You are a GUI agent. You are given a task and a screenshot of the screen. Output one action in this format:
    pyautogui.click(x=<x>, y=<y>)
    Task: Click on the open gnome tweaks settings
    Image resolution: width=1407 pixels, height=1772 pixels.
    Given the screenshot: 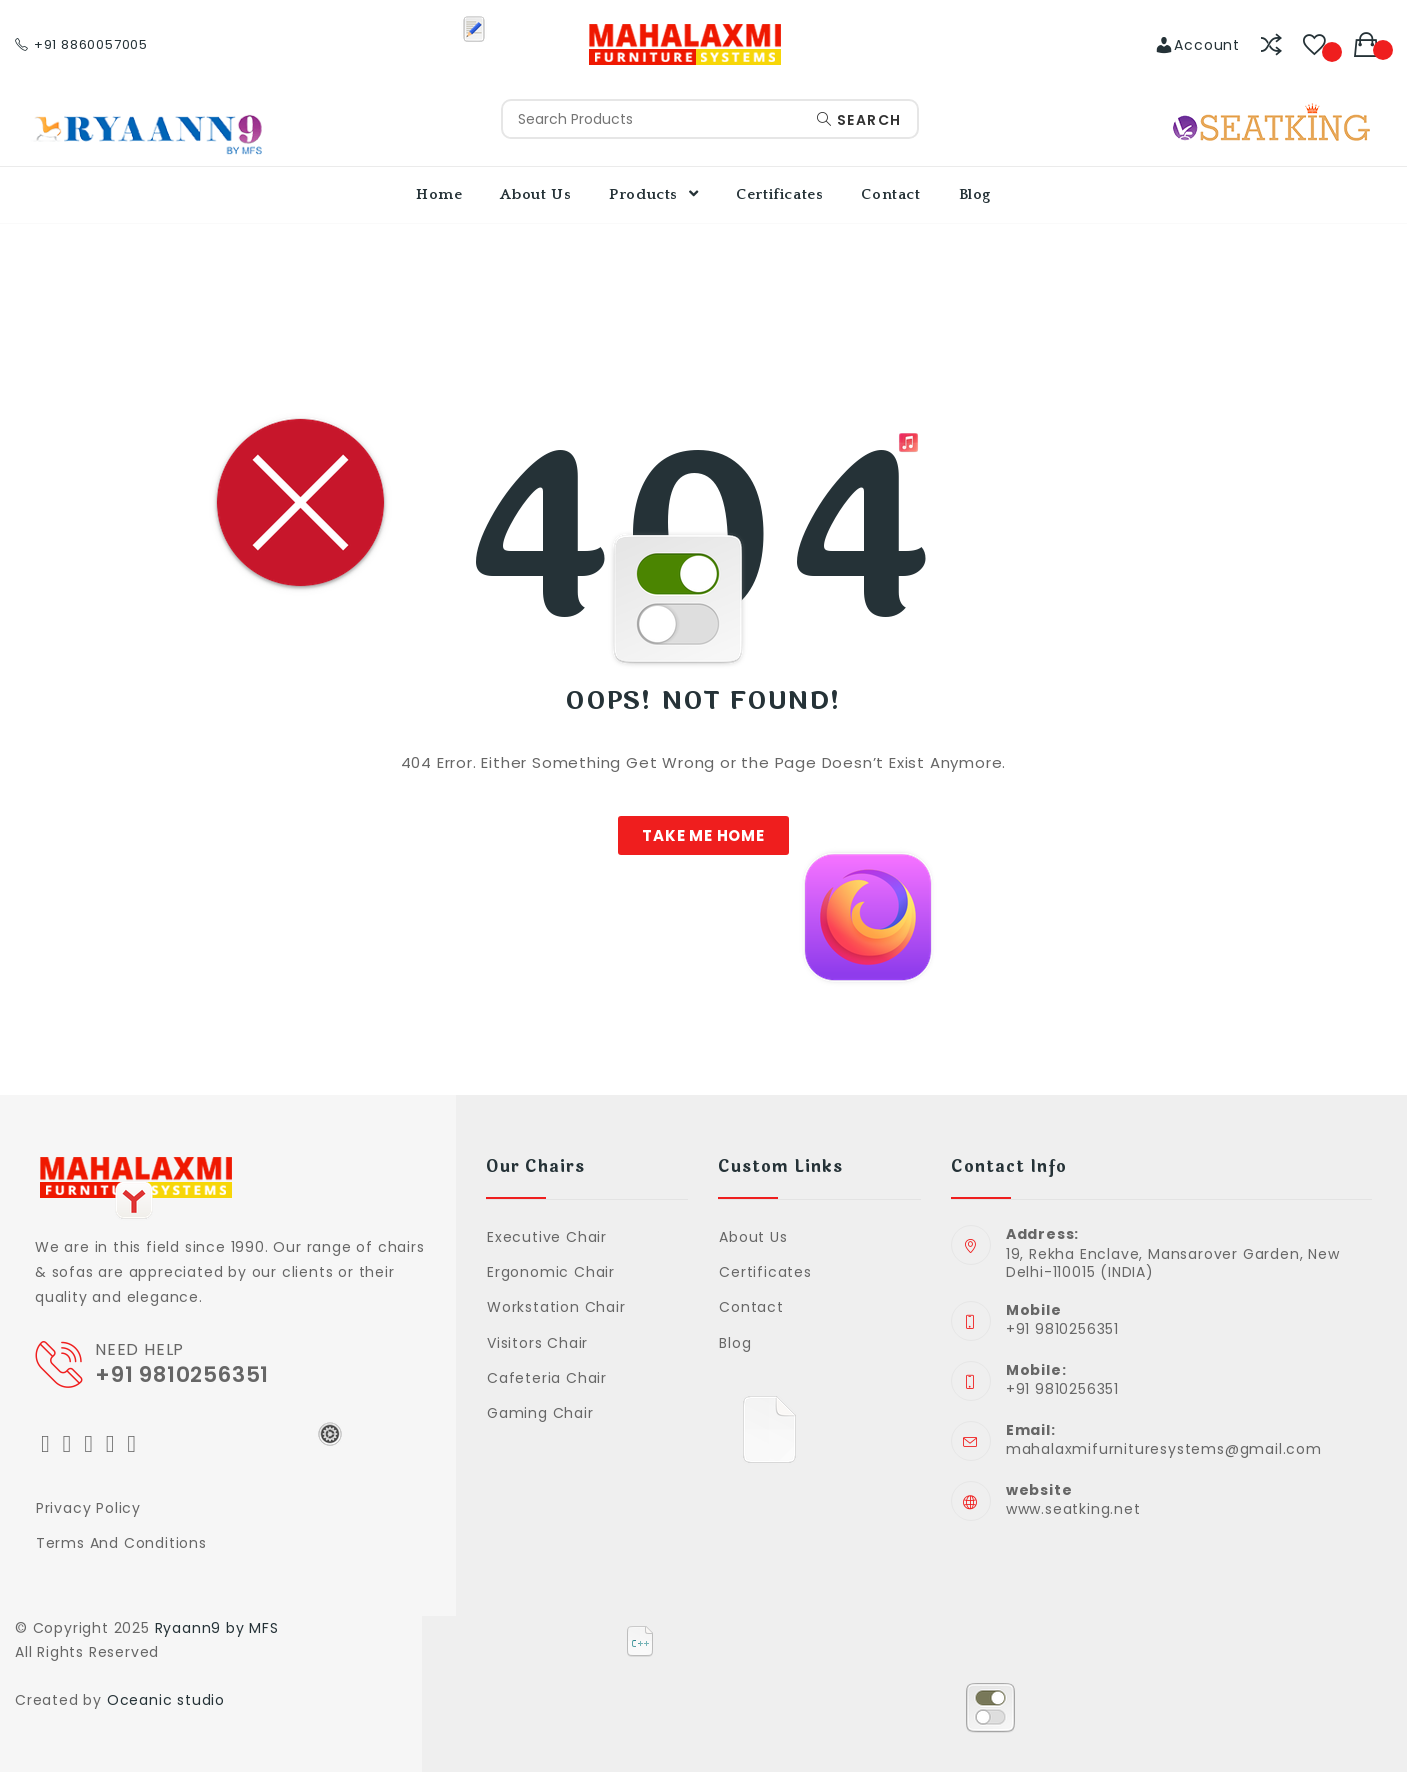 What is the action you would take?
    pyautogui.click(x=678, y=599)
    